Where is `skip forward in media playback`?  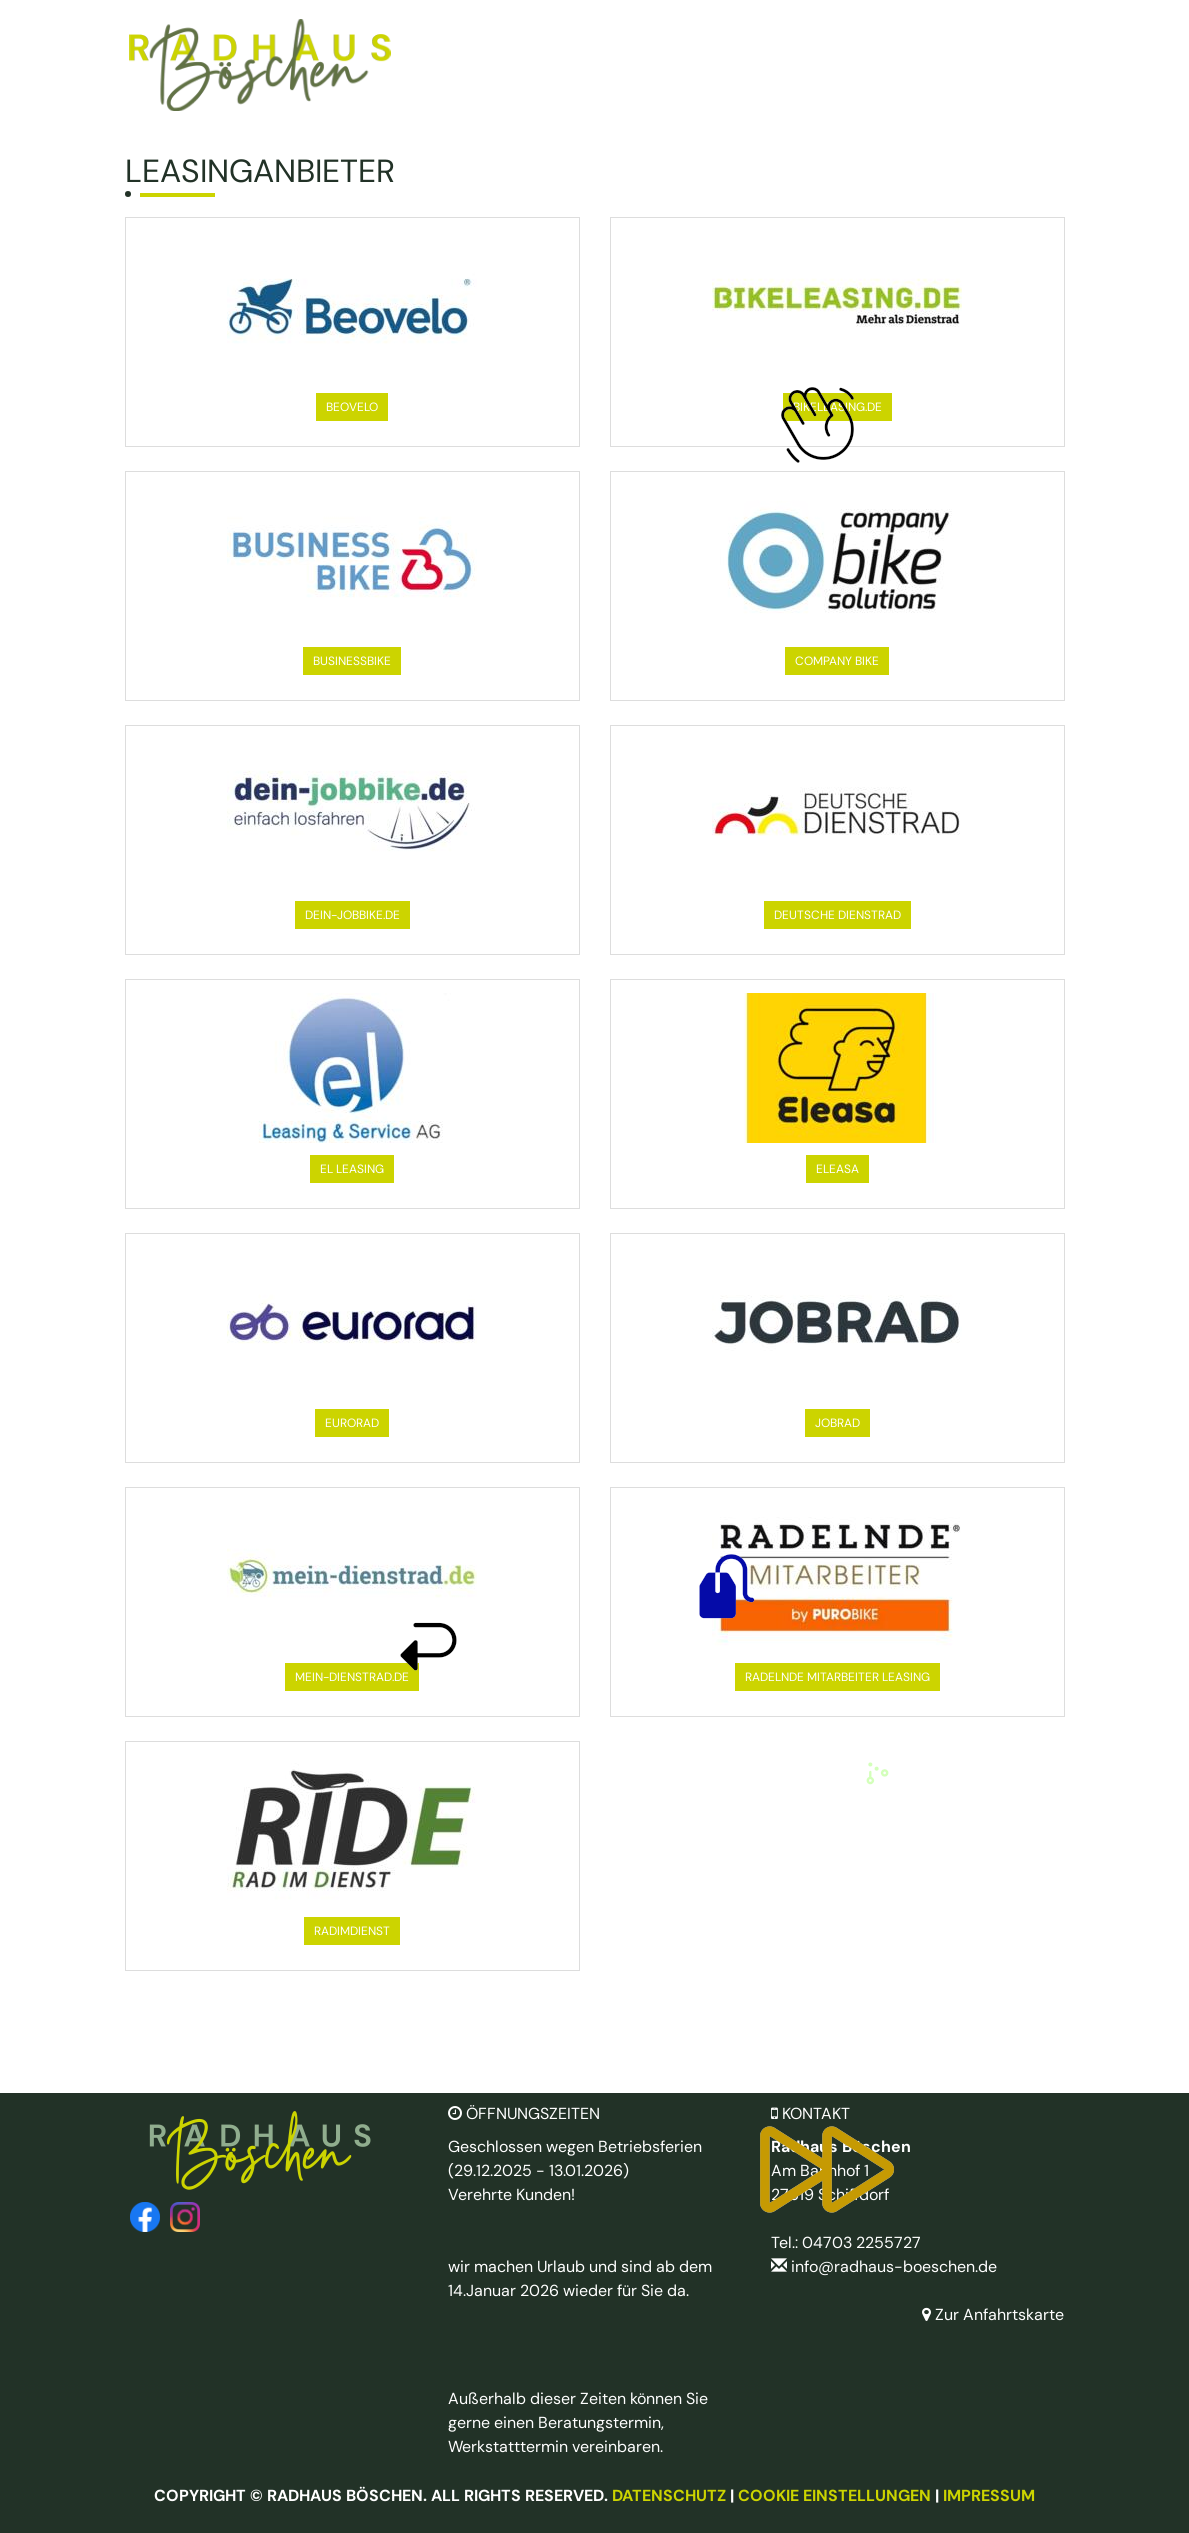 skip forward in media playback is located at coordinates (817, 2169).